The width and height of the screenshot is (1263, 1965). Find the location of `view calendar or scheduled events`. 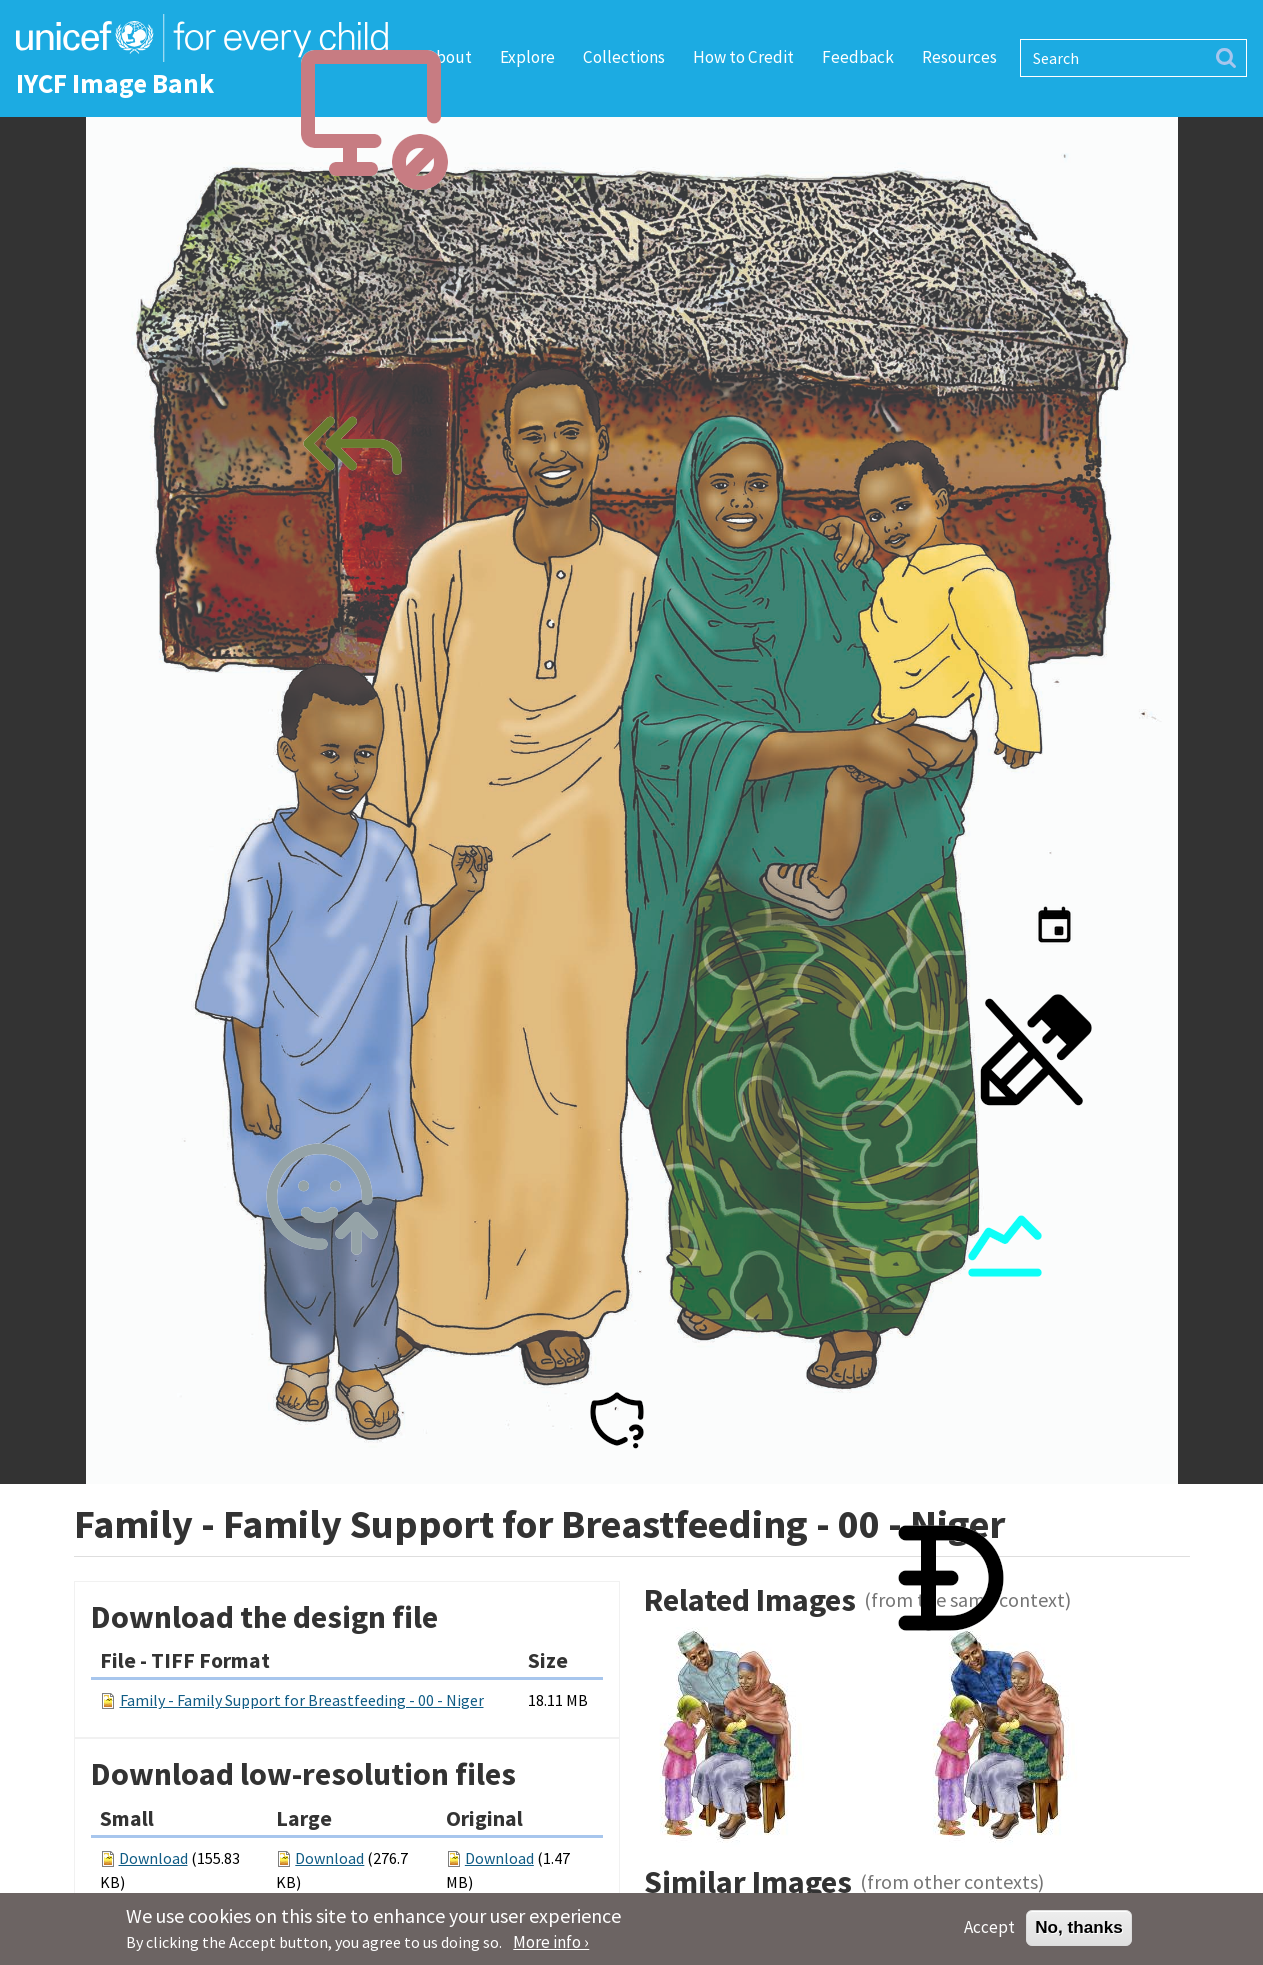

view calendar or scheduled events is located at coordinates (1054, 924).